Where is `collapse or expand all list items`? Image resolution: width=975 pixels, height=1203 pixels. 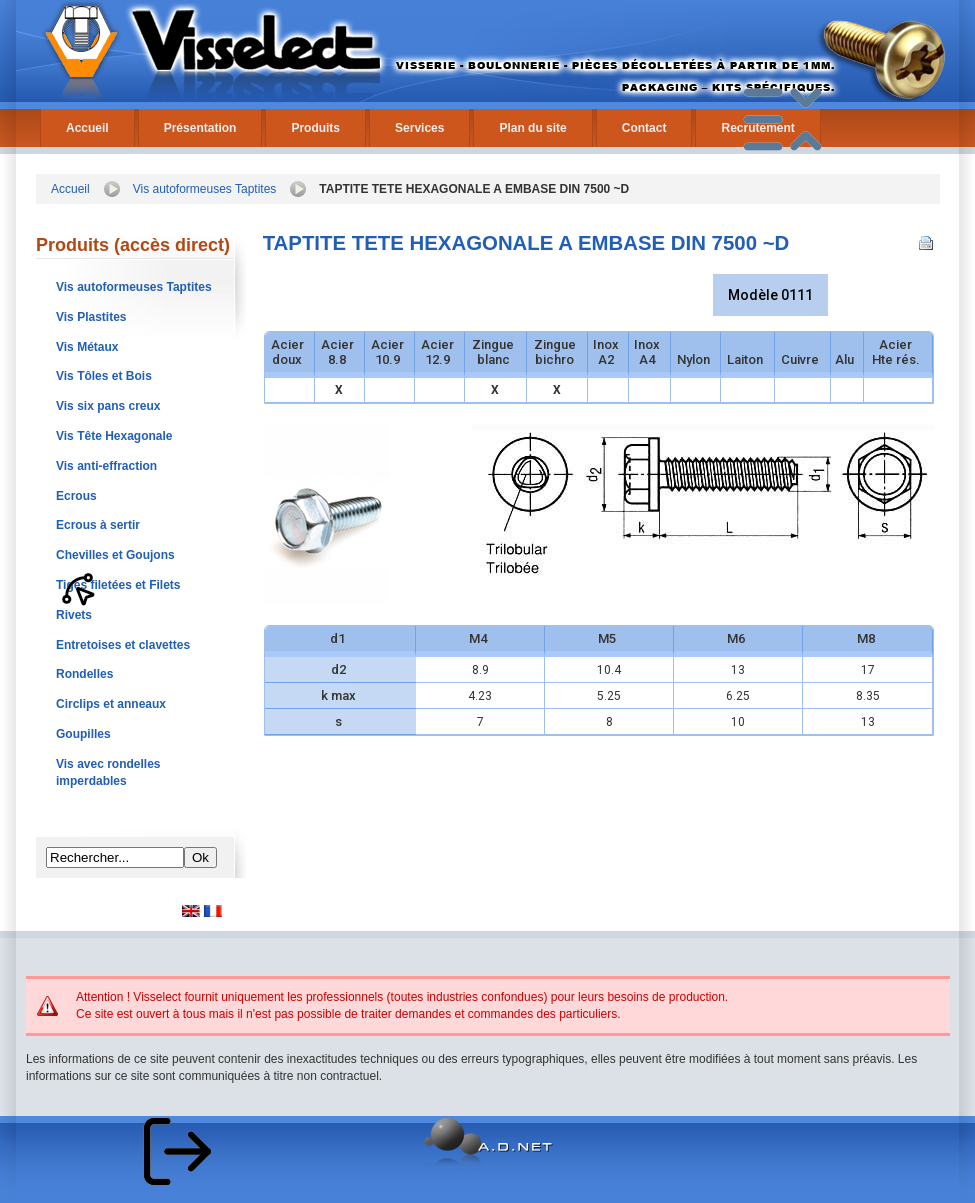
collapse or expand all list items is located at coordinates (782, 119).